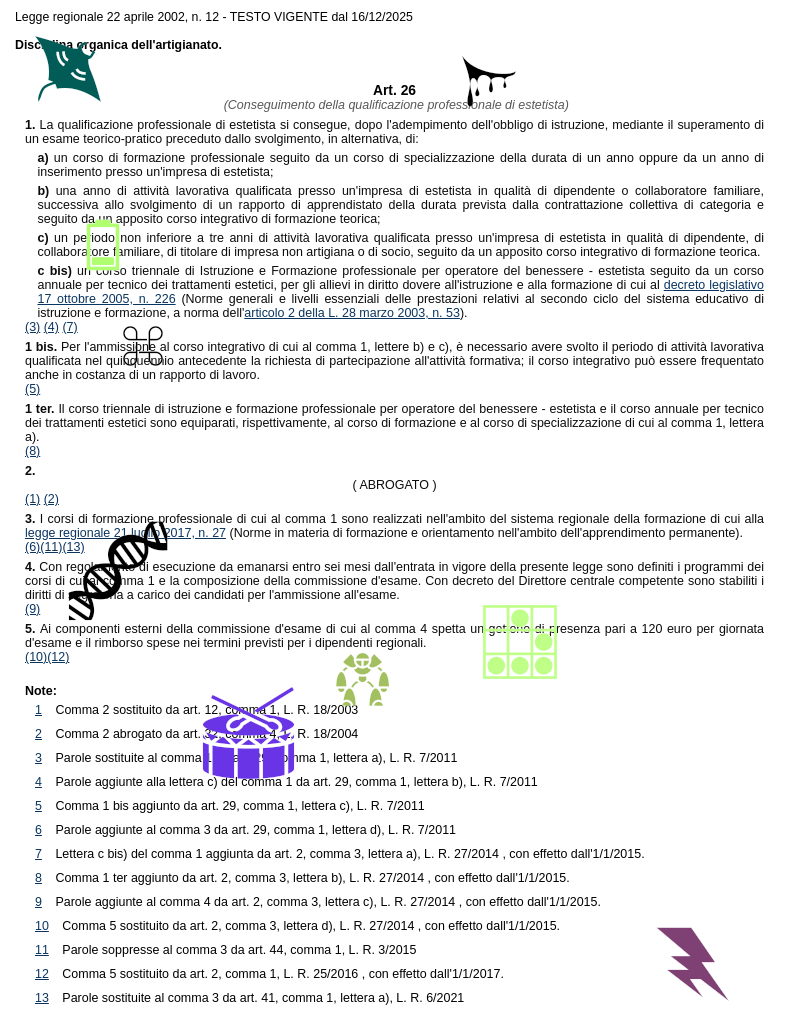  What do you see at coordinates (68, 69) in the screenshot?
I see `indicates manta ray or marine life content` at bounding box center [68, 69].